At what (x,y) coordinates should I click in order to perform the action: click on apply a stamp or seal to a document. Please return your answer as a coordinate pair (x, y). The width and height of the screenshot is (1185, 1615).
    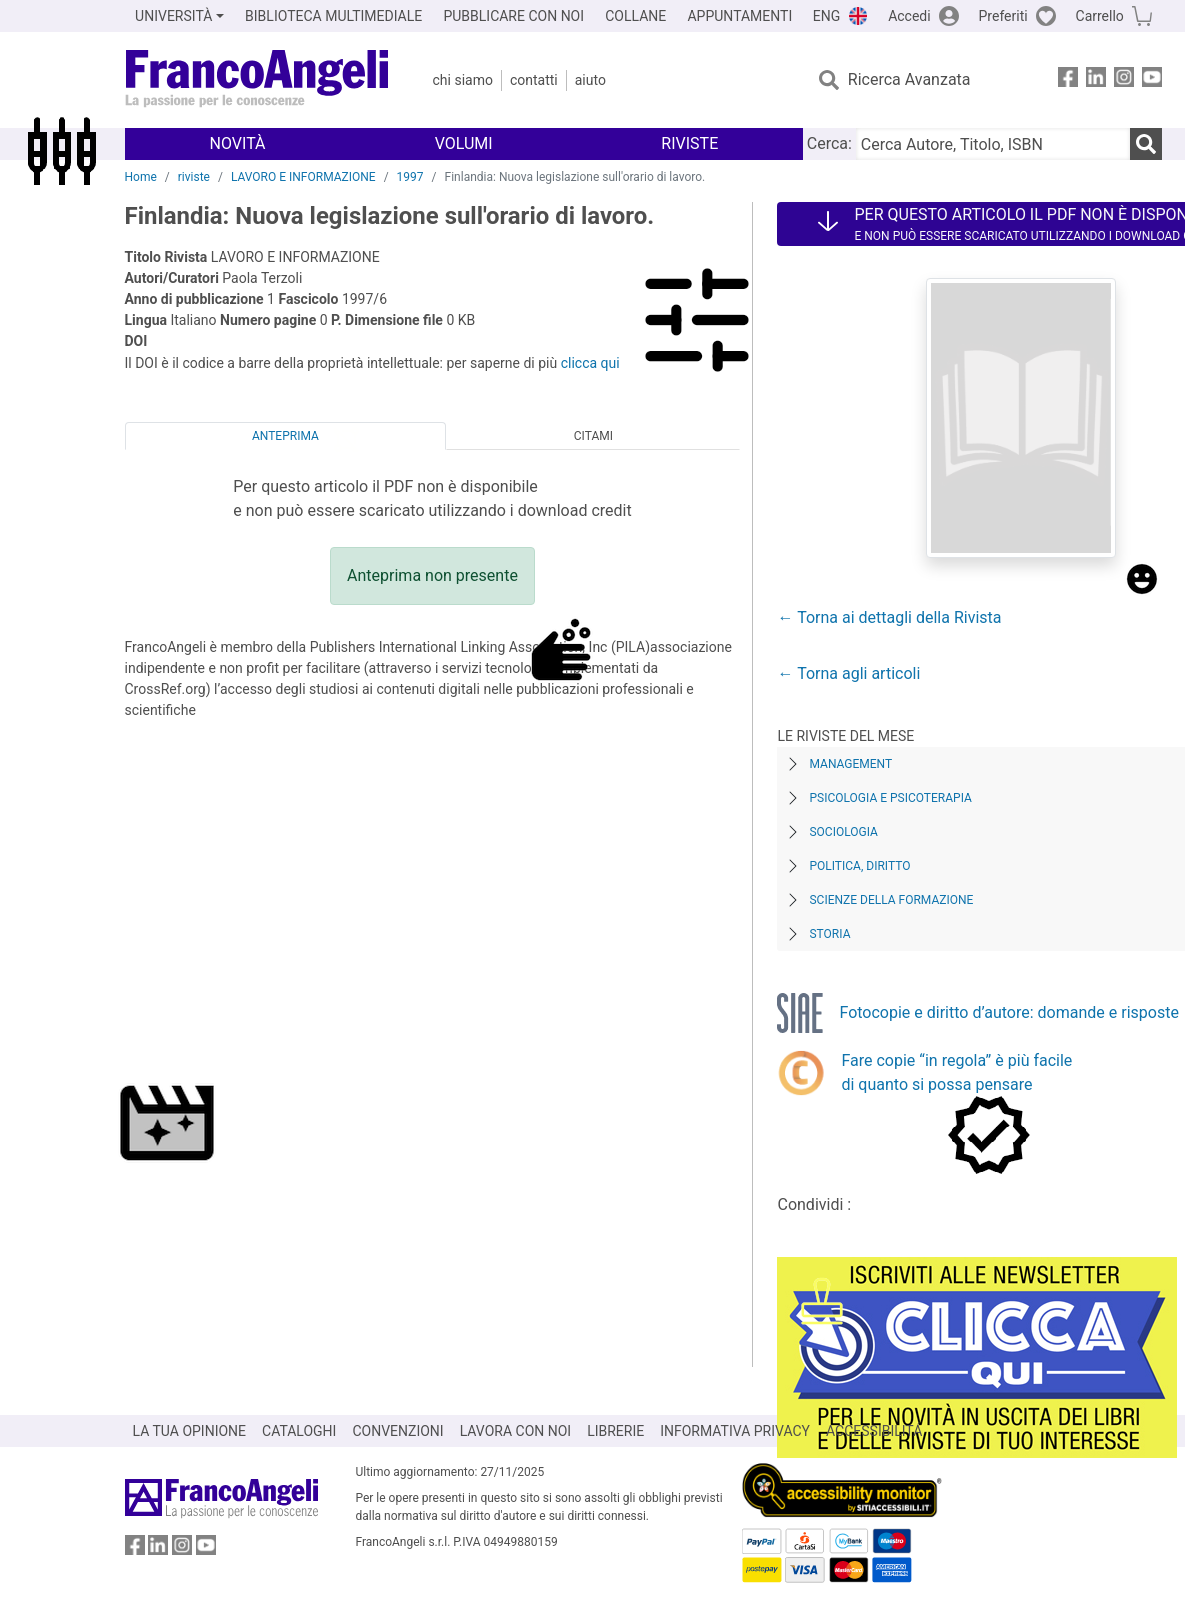
    Looking at the image, I should click on (822, 1302).